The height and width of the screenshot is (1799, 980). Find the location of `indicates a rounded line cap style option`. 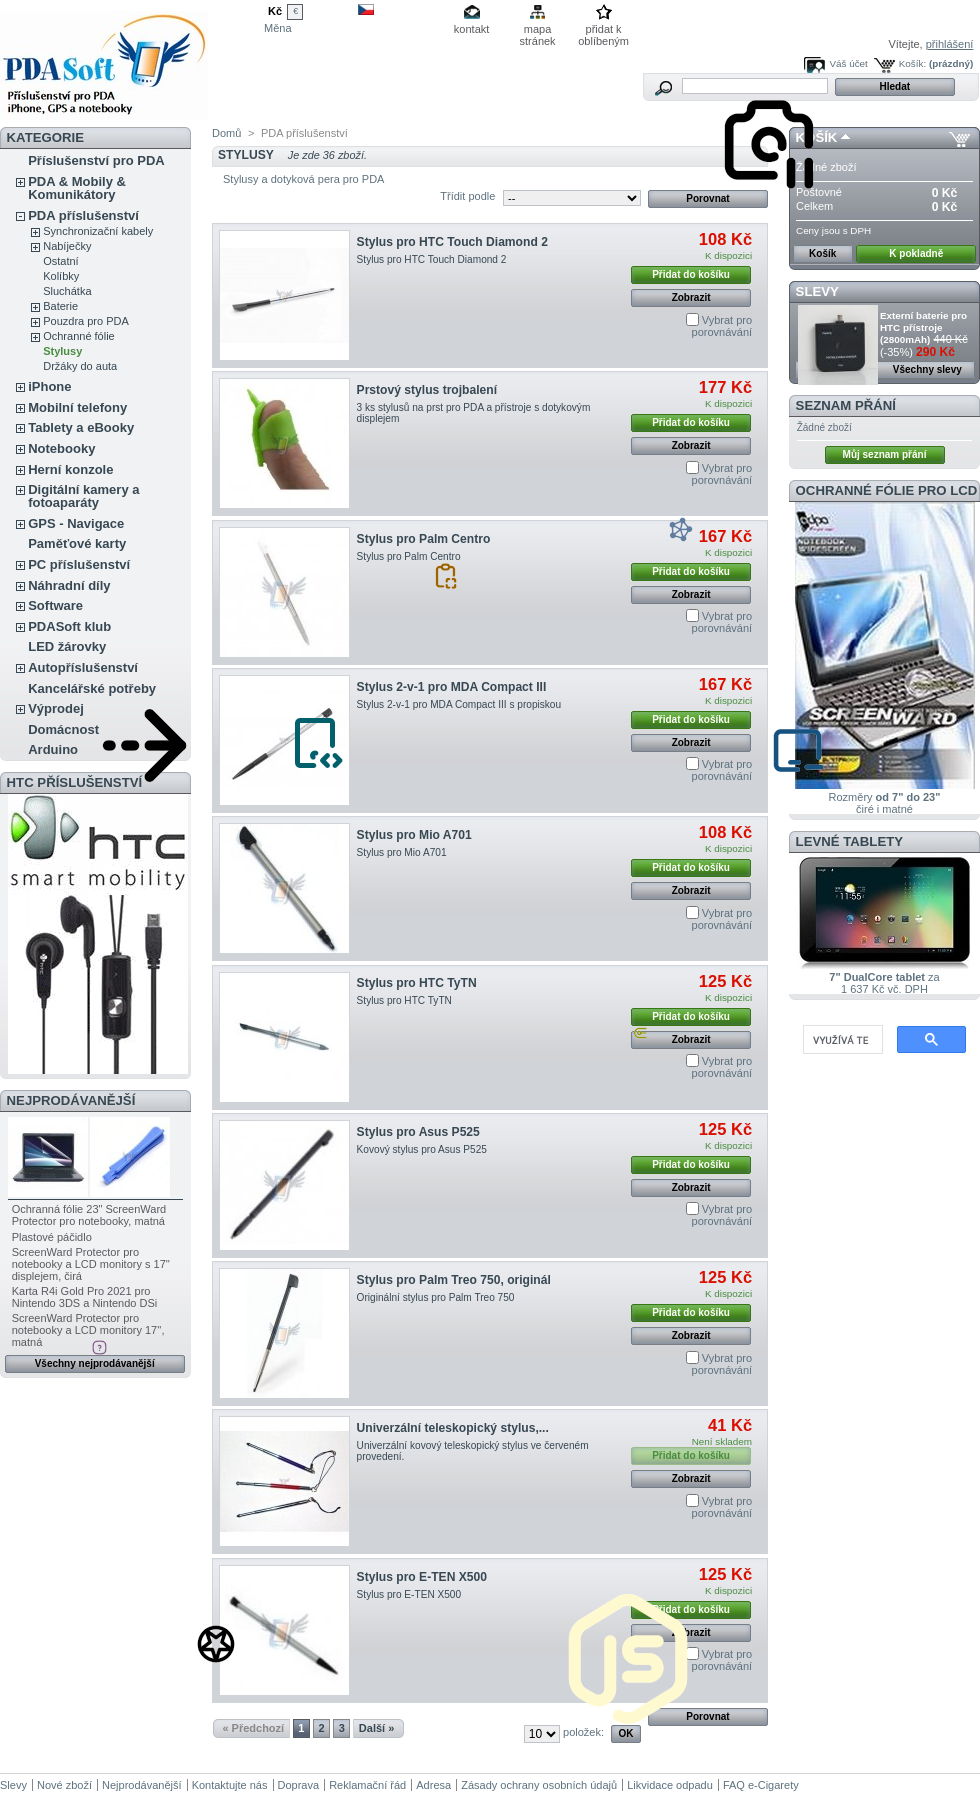

indicates a rounded line cap style option is located at coordinates (640, 1033).